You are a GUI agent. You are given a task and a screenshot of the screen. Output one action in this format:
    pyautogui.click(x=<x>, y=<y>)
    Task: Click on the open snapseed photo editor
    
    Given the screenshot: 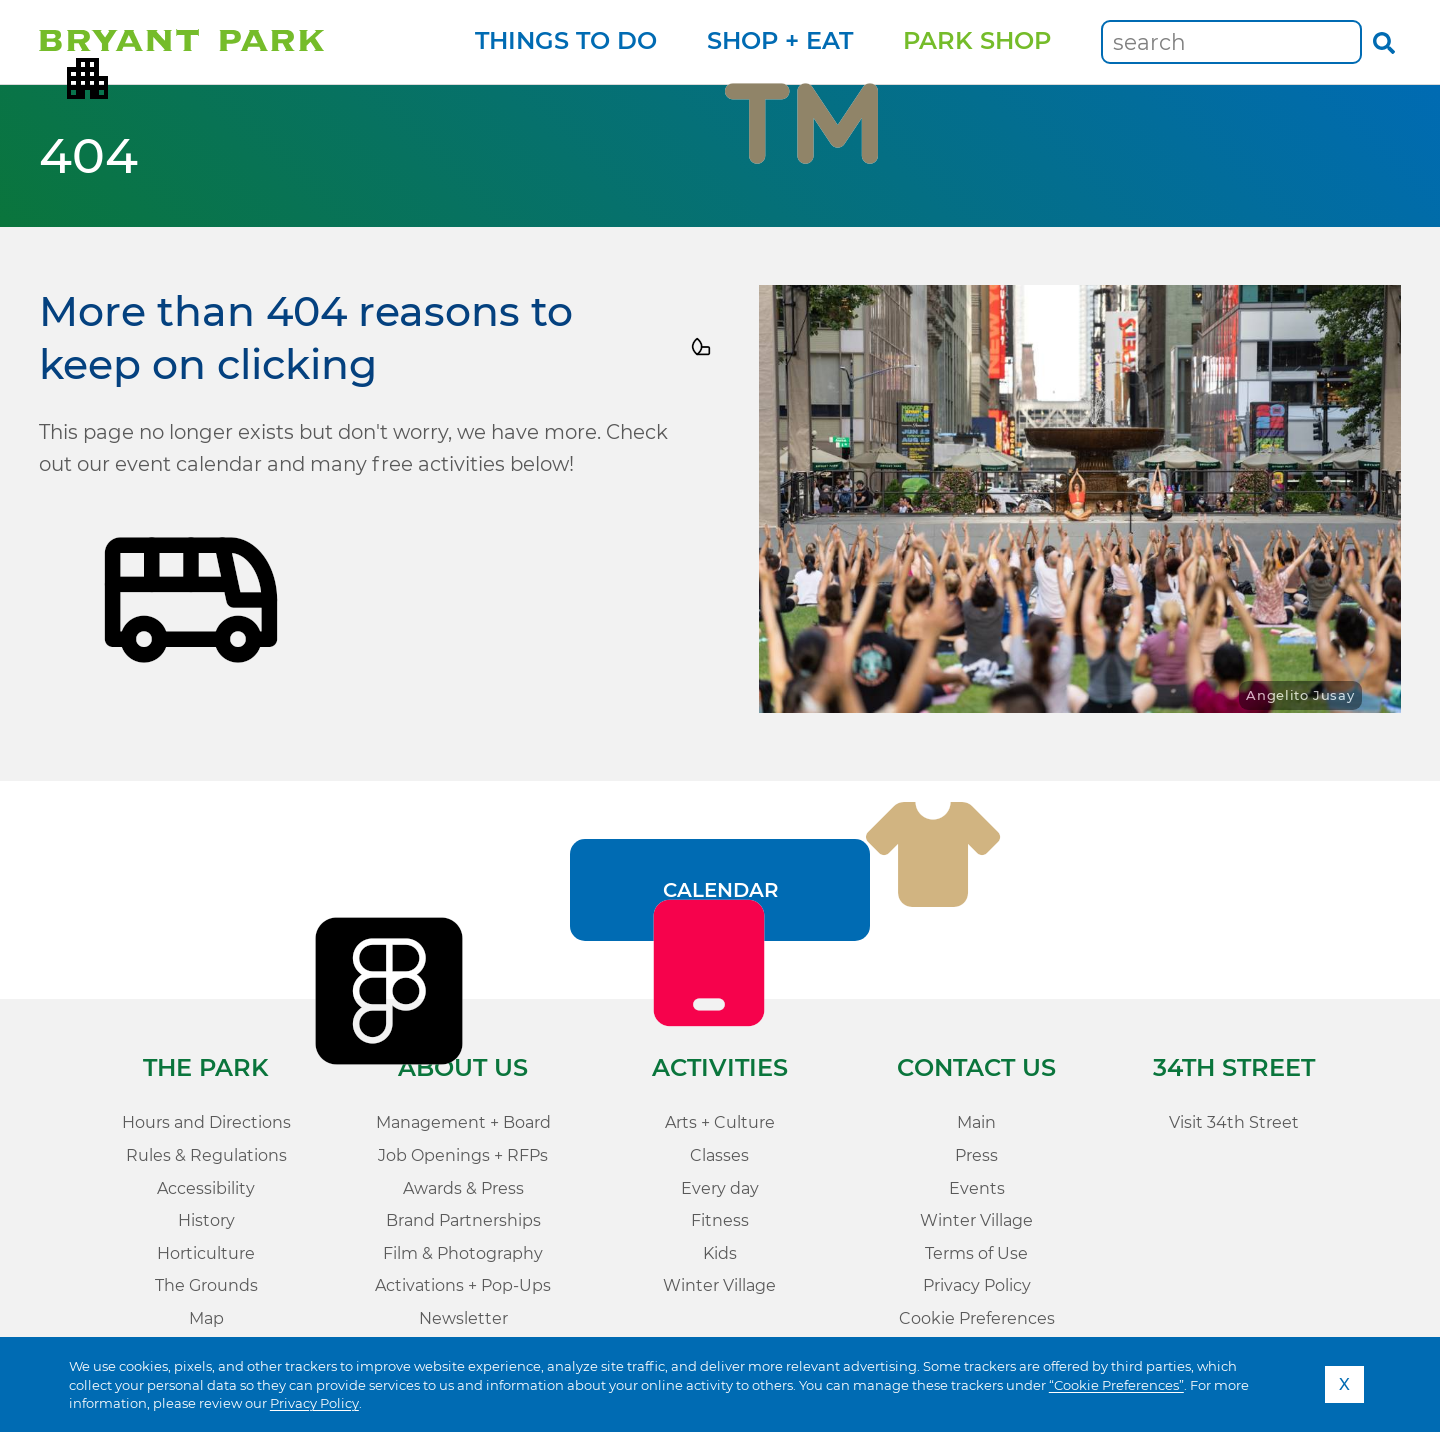 What is the action you would take?
    pyautogui.click(x=701, y=347)
    